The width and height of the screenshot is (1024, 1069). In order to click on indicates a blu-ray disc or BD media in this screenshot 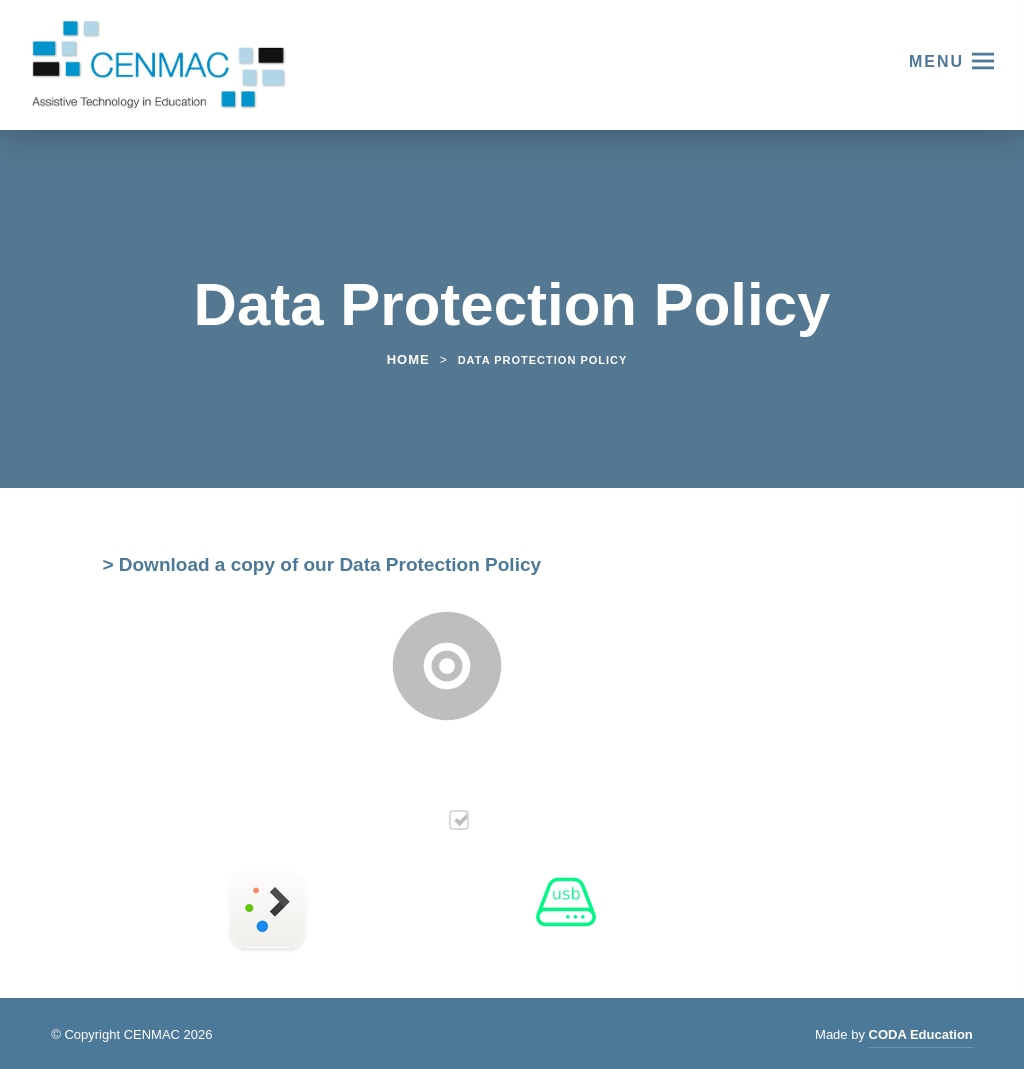, I will do `click(447, 666)`.